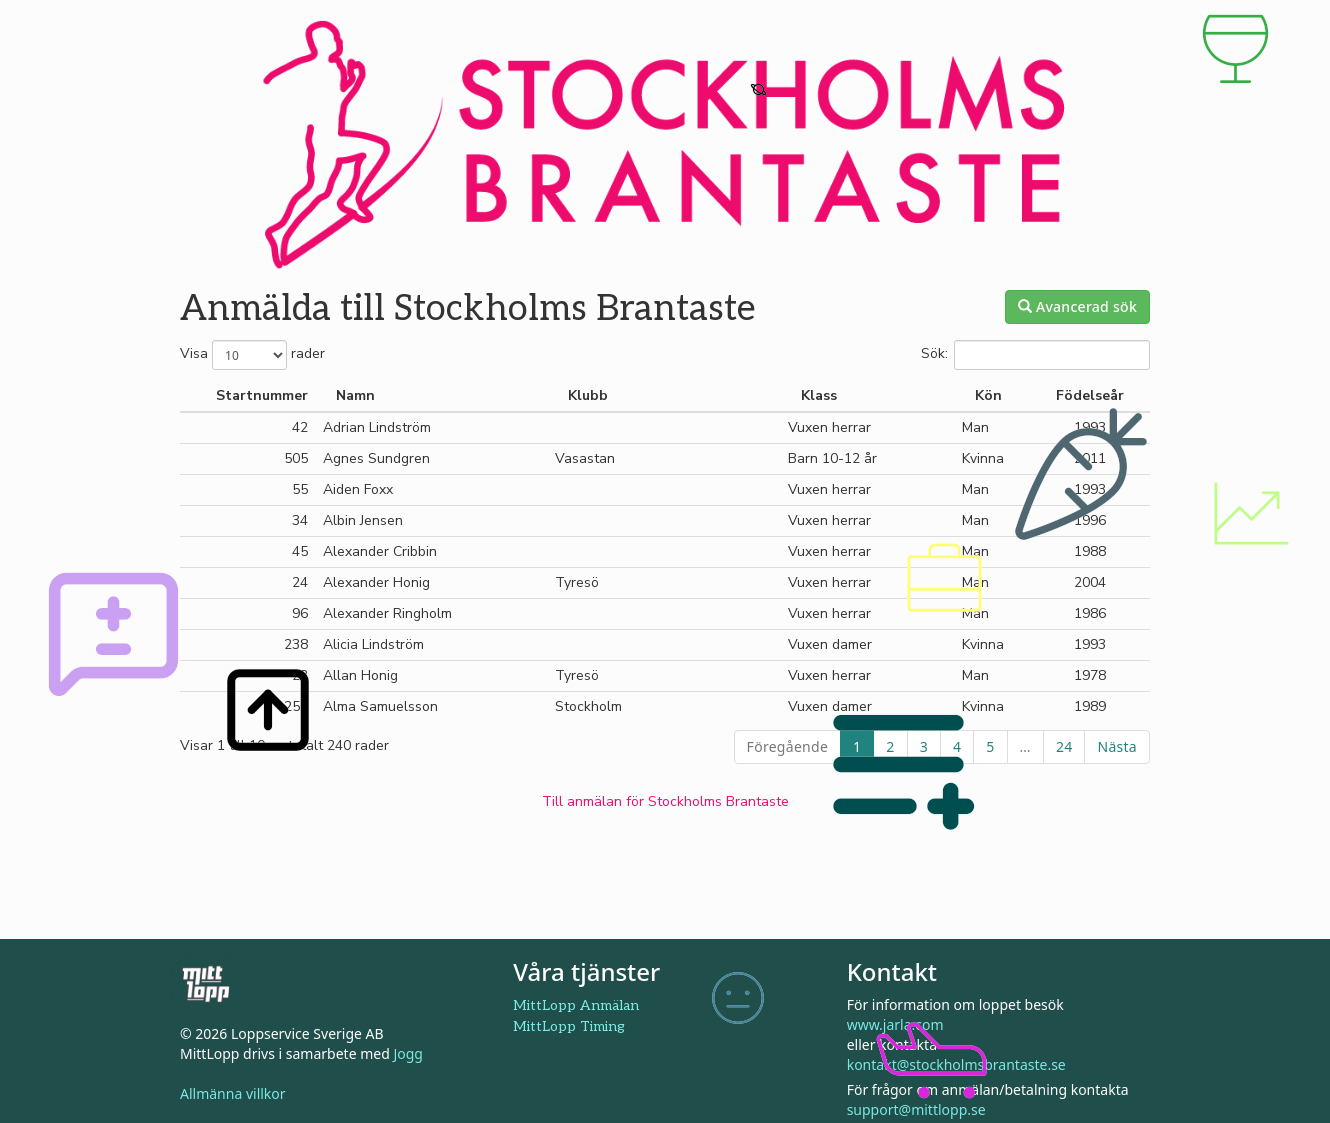 The width and height of the screenshot is (1330, 1123). Describe the element at coordinates (931, 1058) in the screenshot. I see `indicates flight is taxiing or on the ground` at that location.